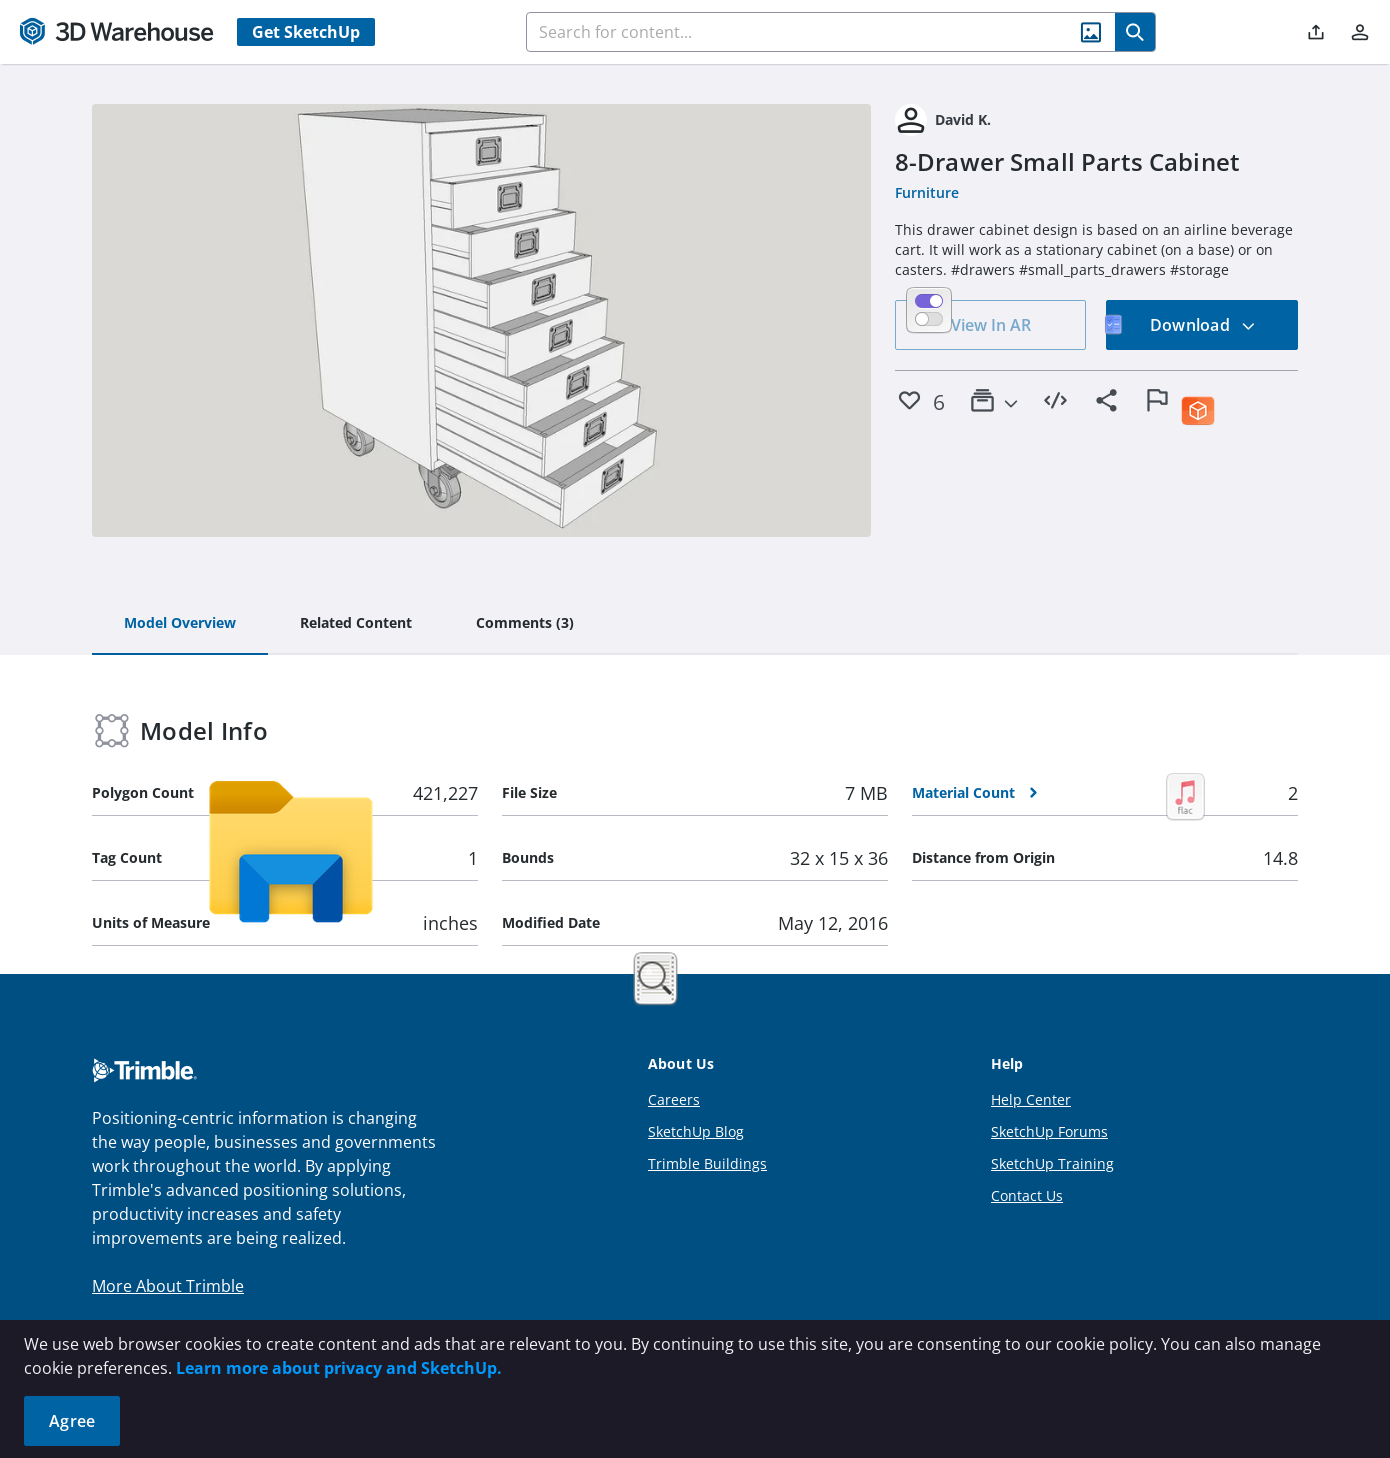  What do you see at coordinates (291, 849) in the screenshot?
I see `open windows file explorer` at bounding box center [291, 849].